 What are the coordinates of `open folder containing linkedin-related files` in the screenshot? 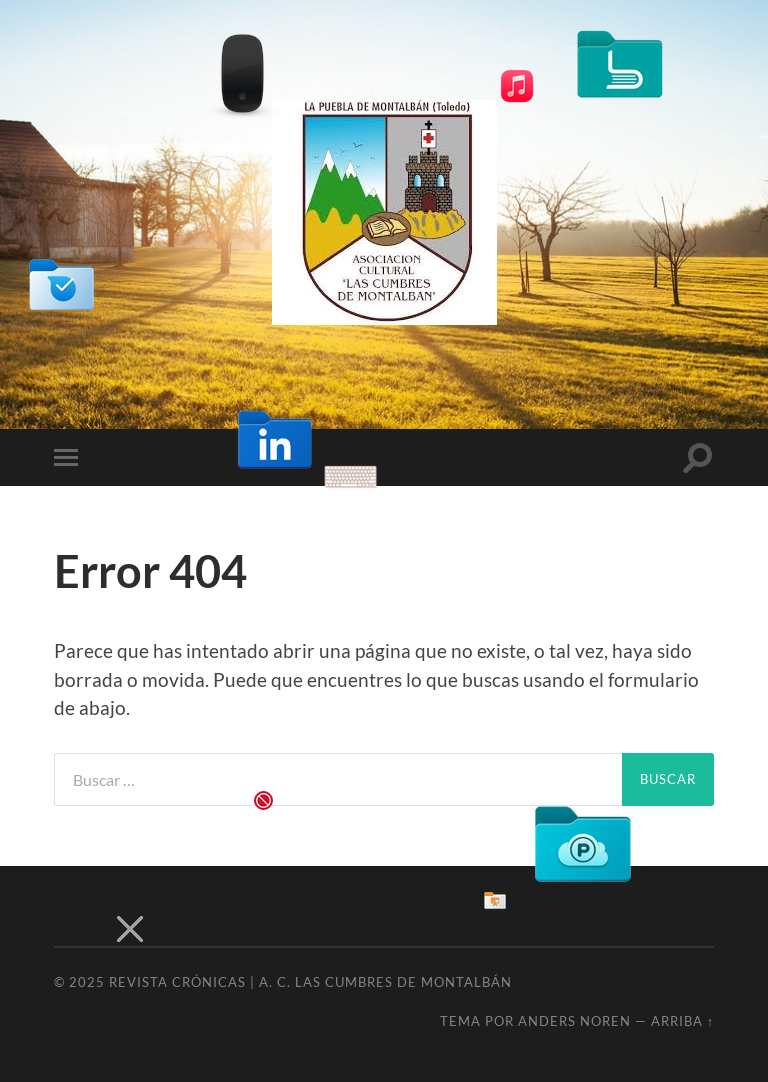 It's located at (274, 441).